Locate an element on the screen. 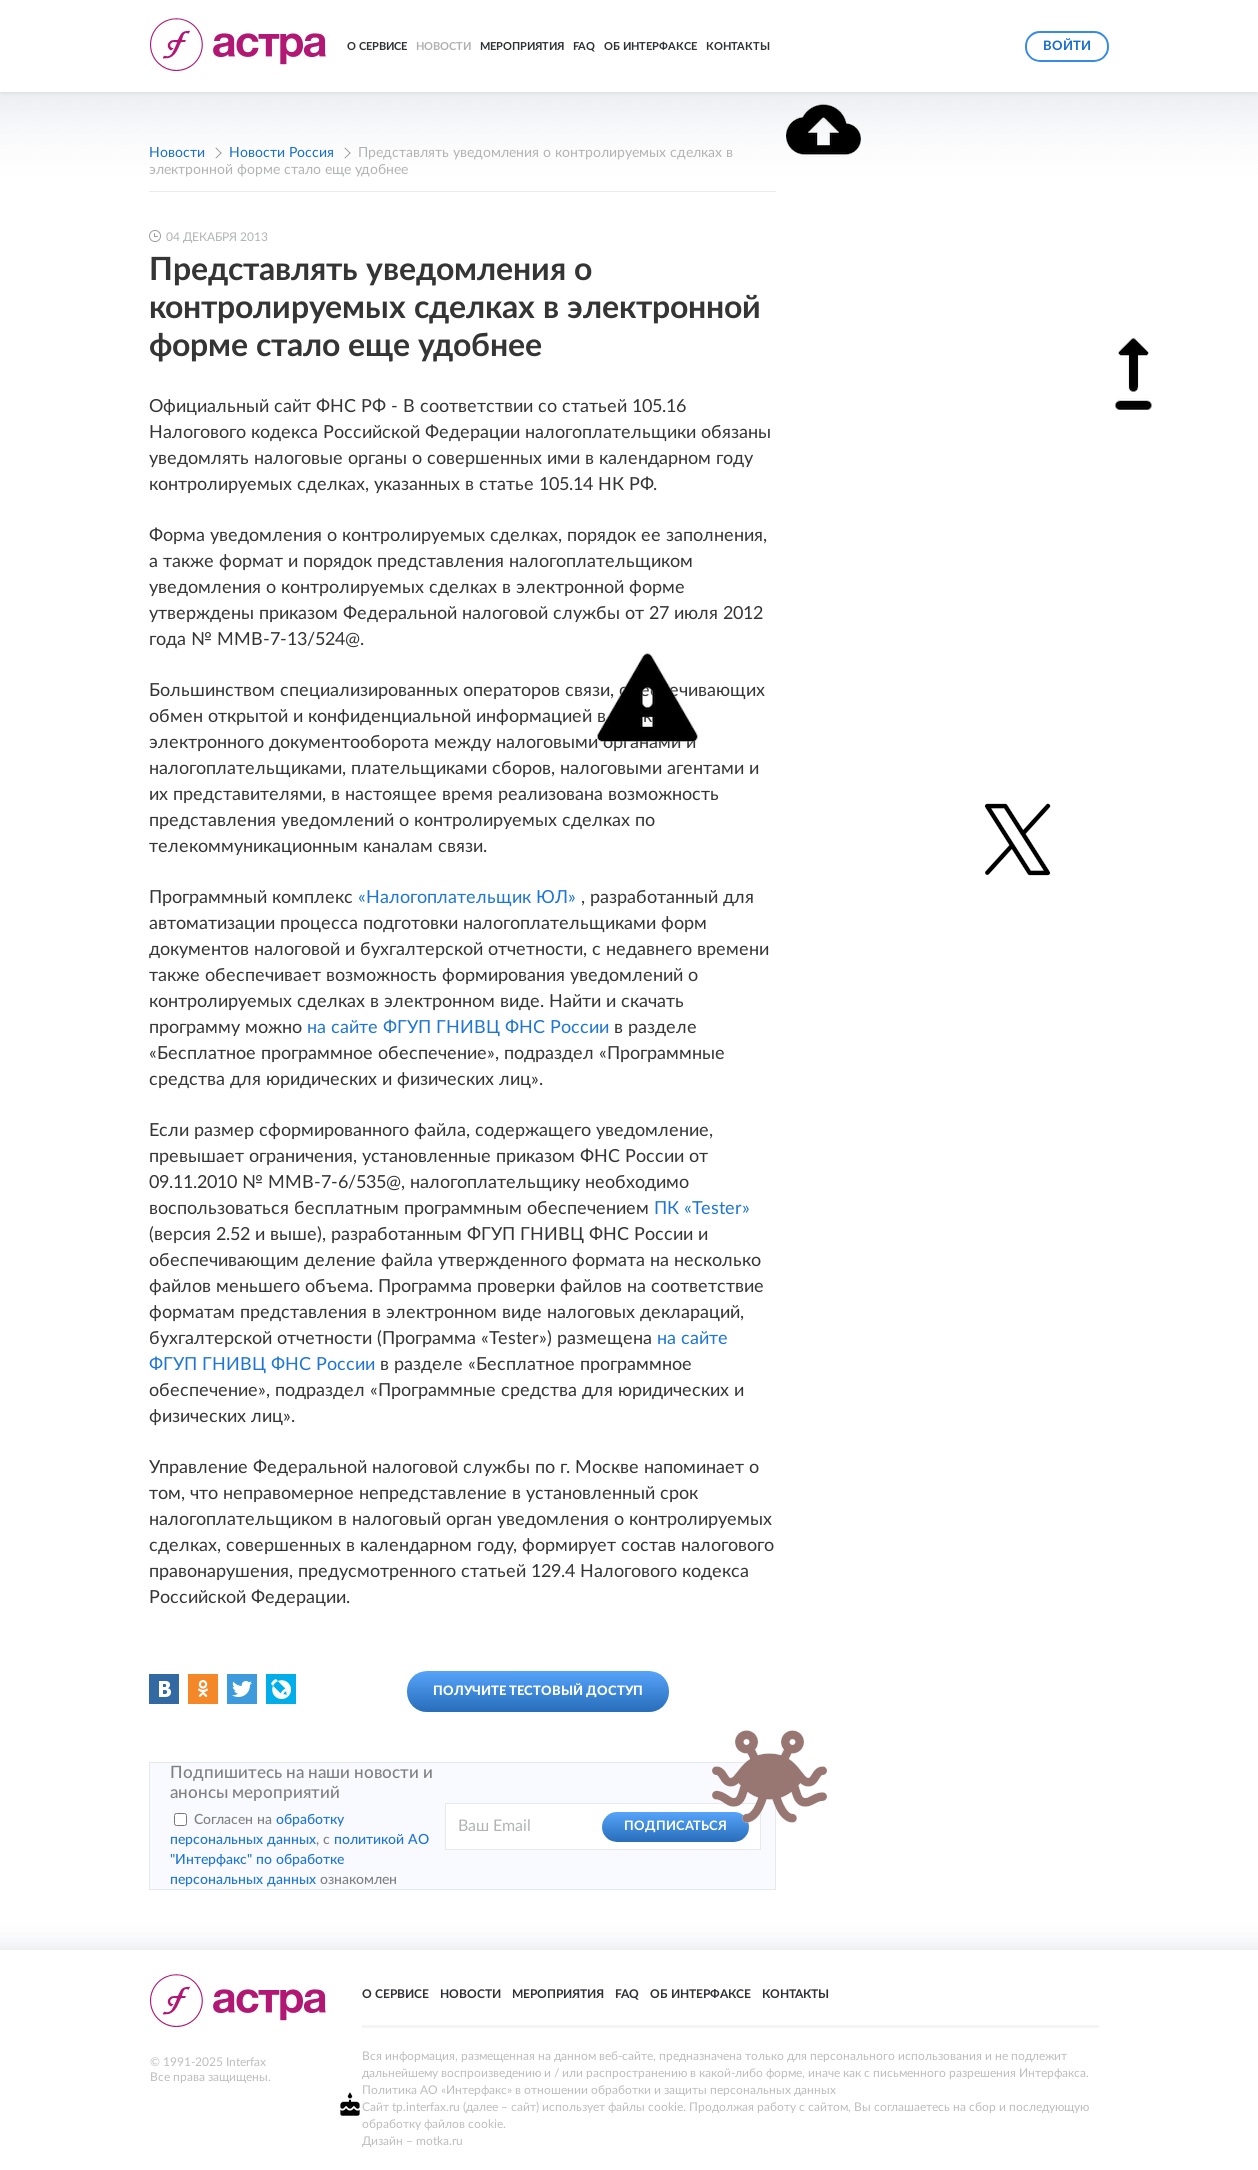 This screenshot has width=1258, height=2170. upload files to cloud storage is located at coordinates (823, 129).